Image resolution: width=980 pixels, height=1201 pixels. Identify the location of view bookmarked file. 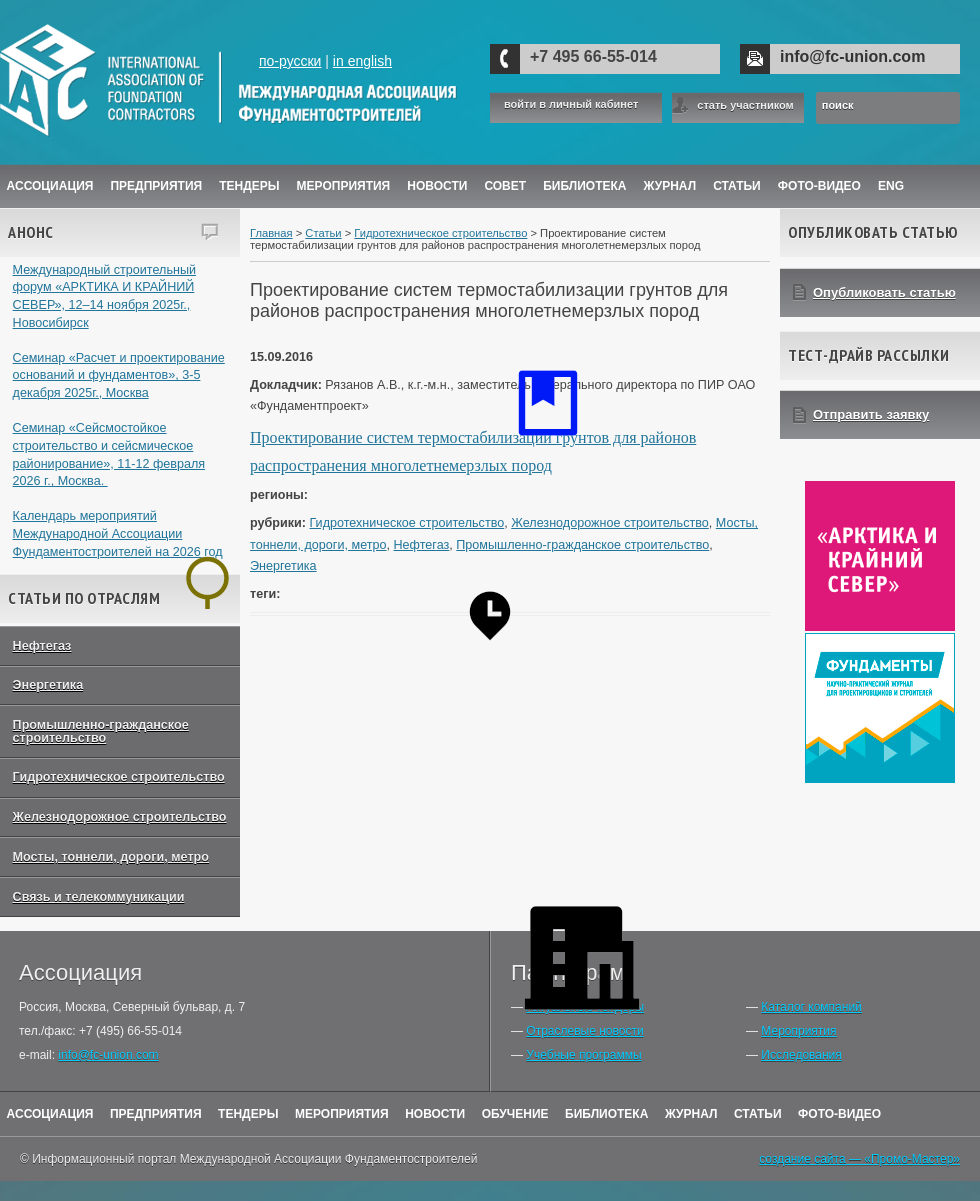
(548, 403).